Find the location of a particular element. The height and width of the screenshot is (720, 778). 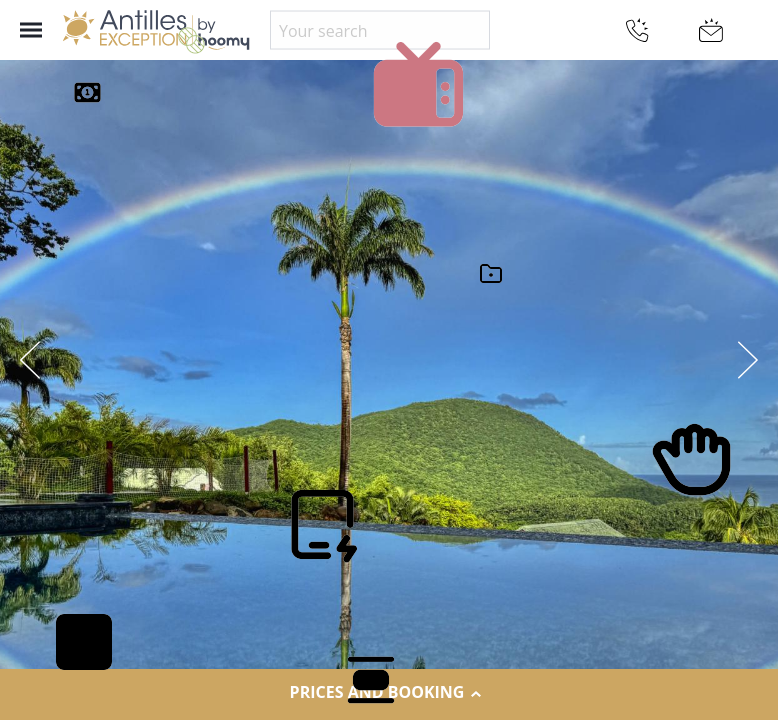

drag to reorder or move an item is located at coordinates (692, 457).